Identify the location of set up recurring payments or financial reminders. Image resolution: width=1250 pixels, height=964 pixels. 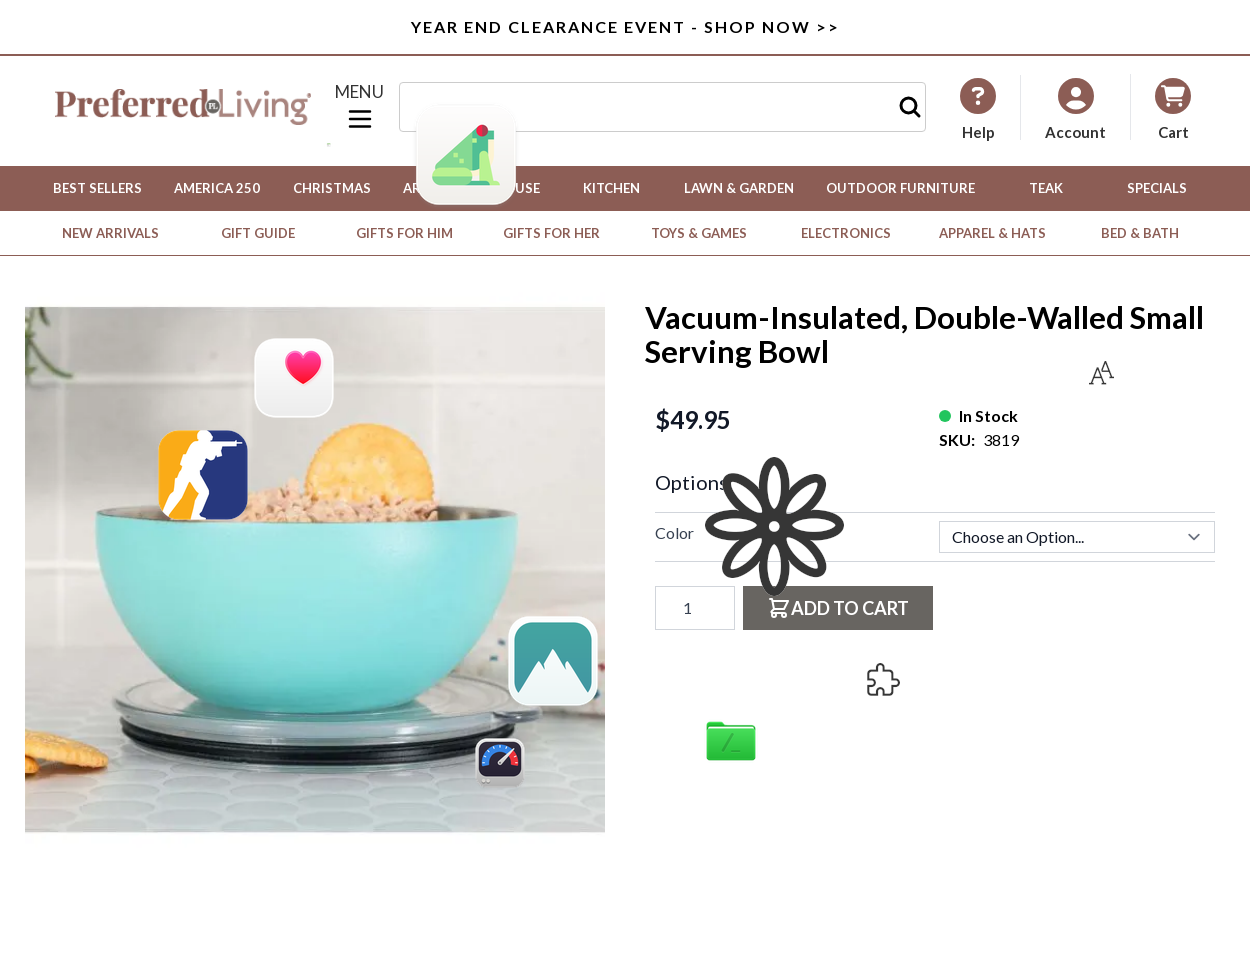
(304, 112).